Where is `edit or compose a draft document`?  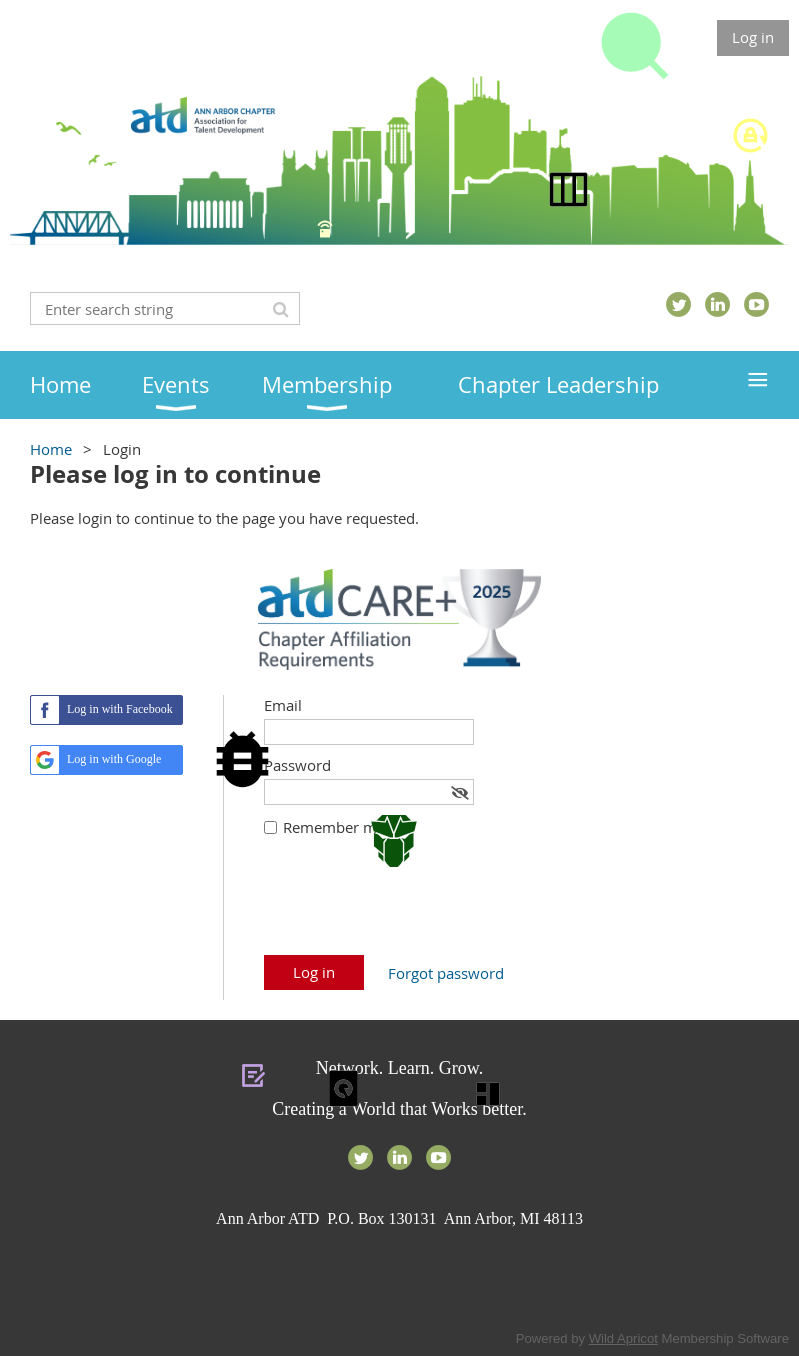 edit or compose a draft document is located at coordinates (252, 1075).